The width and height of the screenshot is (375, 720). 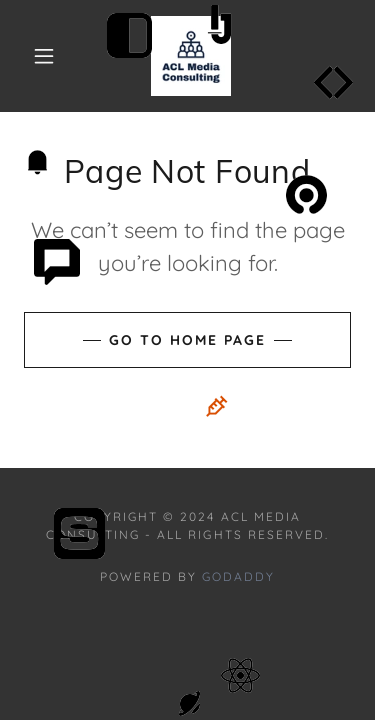 What do you see at coordinates (37, 161) in the screenshot?
I see `view notifications` at bounding box center [37, 161].